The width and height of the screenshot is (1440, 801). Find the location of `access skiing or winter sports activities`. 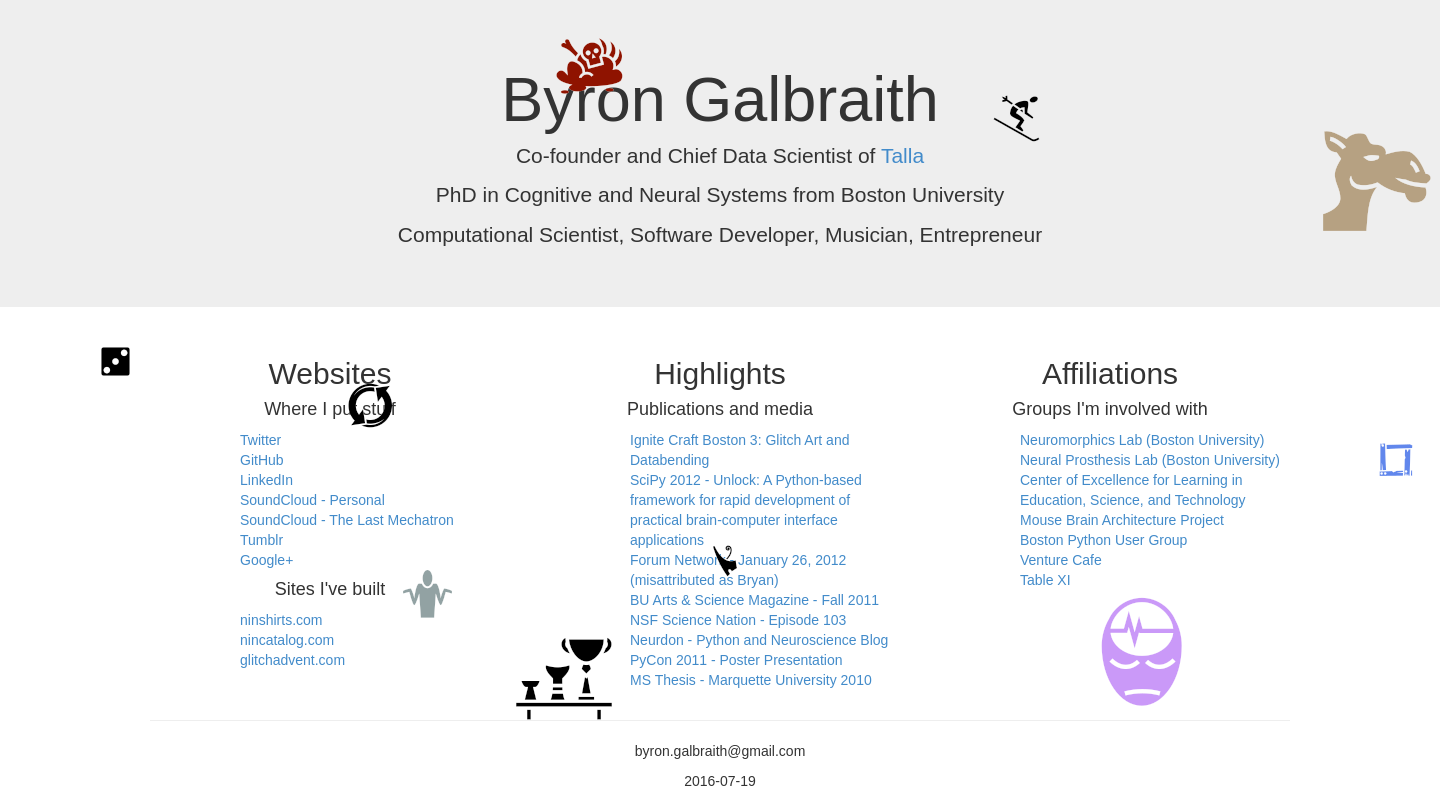

access skiing or winter sports activities is located at coordinates (1016, 118).